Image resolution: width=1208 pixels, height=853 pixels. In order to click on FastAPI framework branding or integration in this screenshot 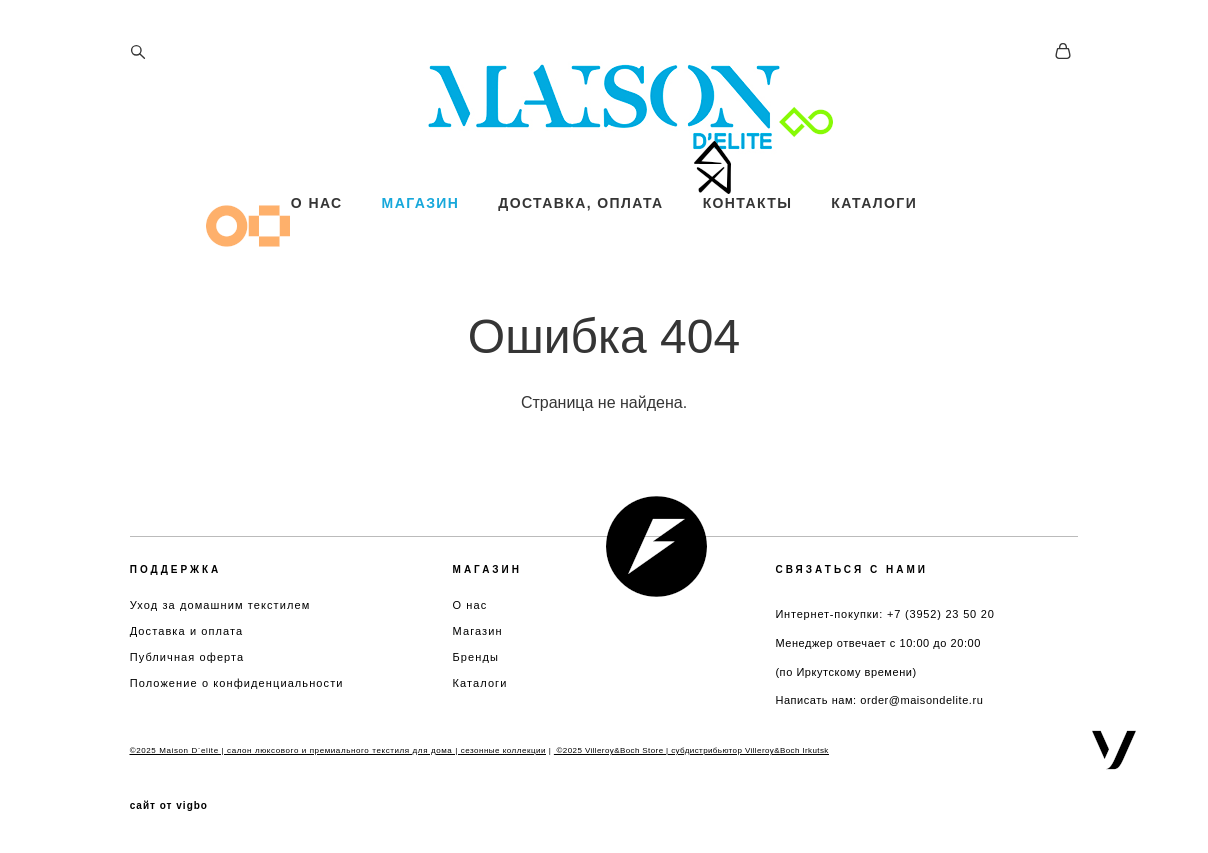, I will do `click(656, 546)`.